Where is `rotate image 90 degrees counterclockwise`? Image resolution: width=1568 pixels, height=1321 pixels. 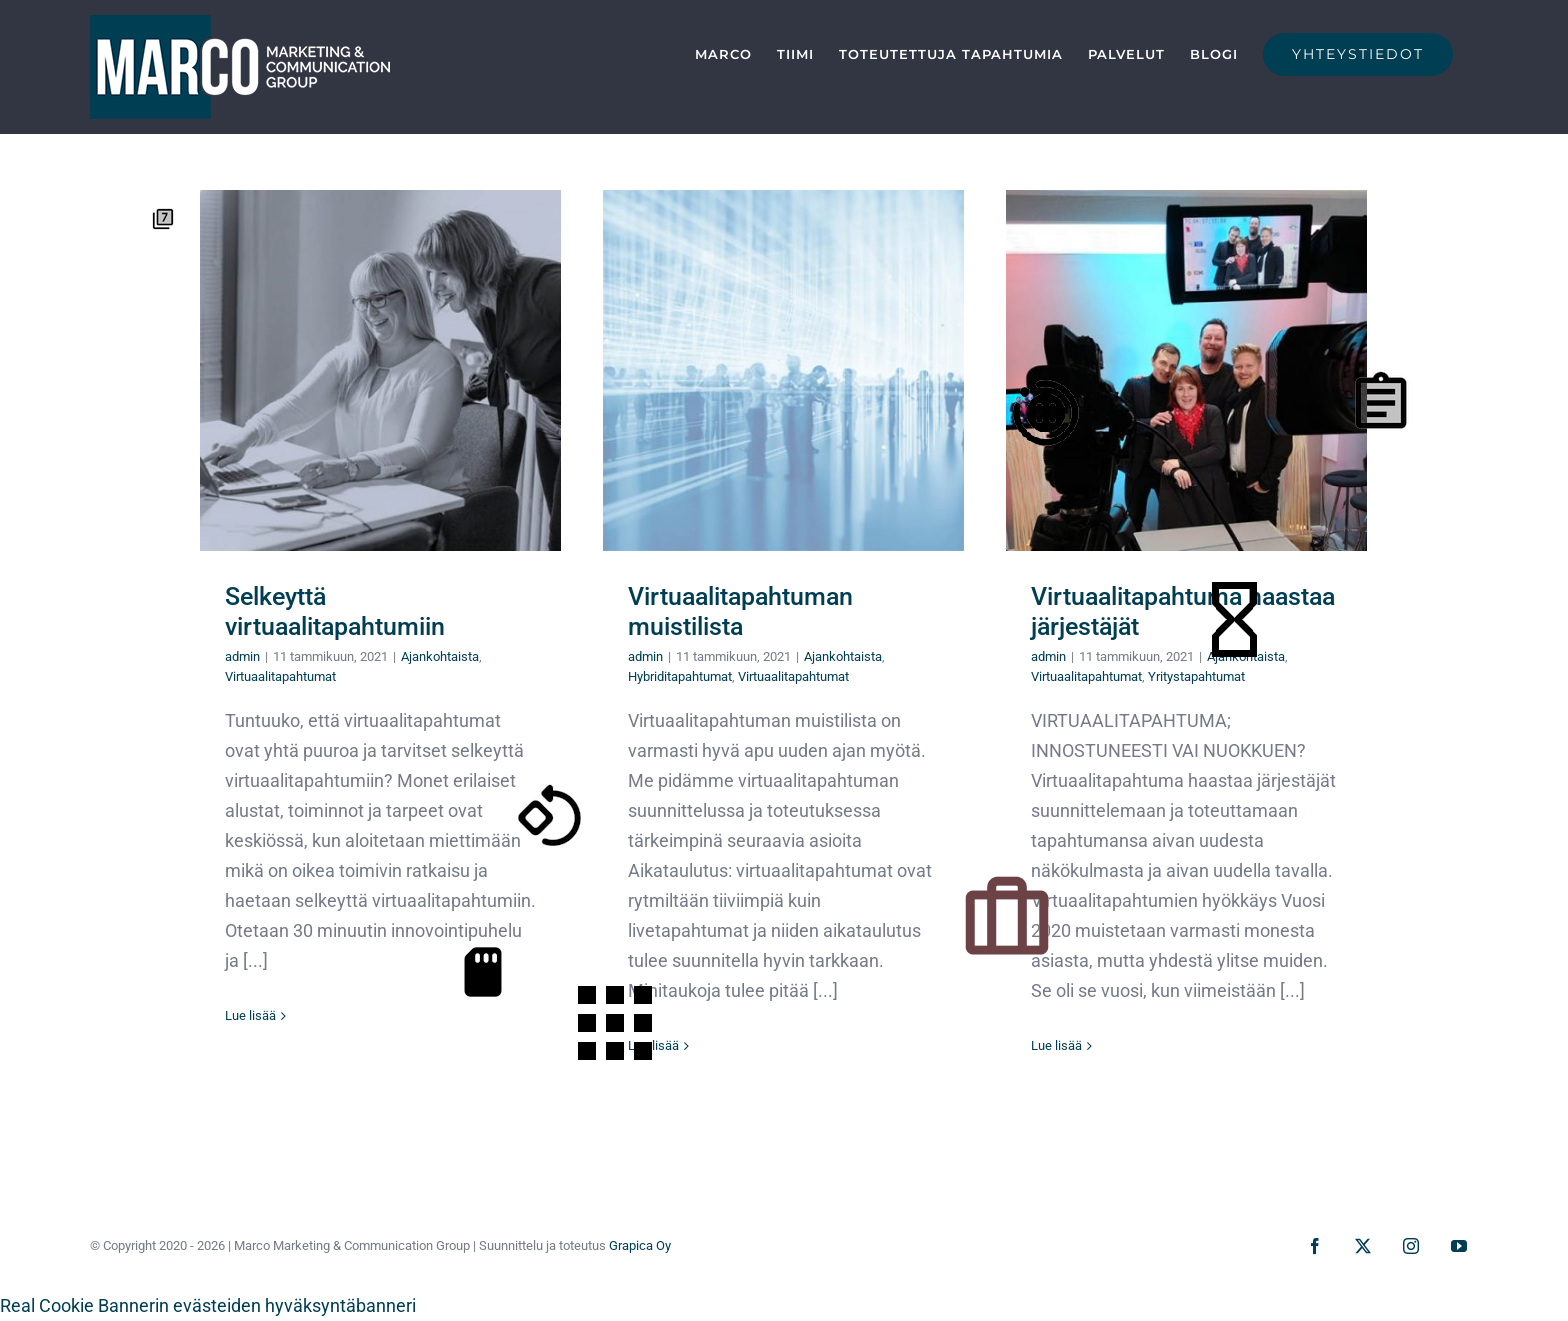
rotate image 90 degrees counterclockwise is located at coordinates (550, 815).